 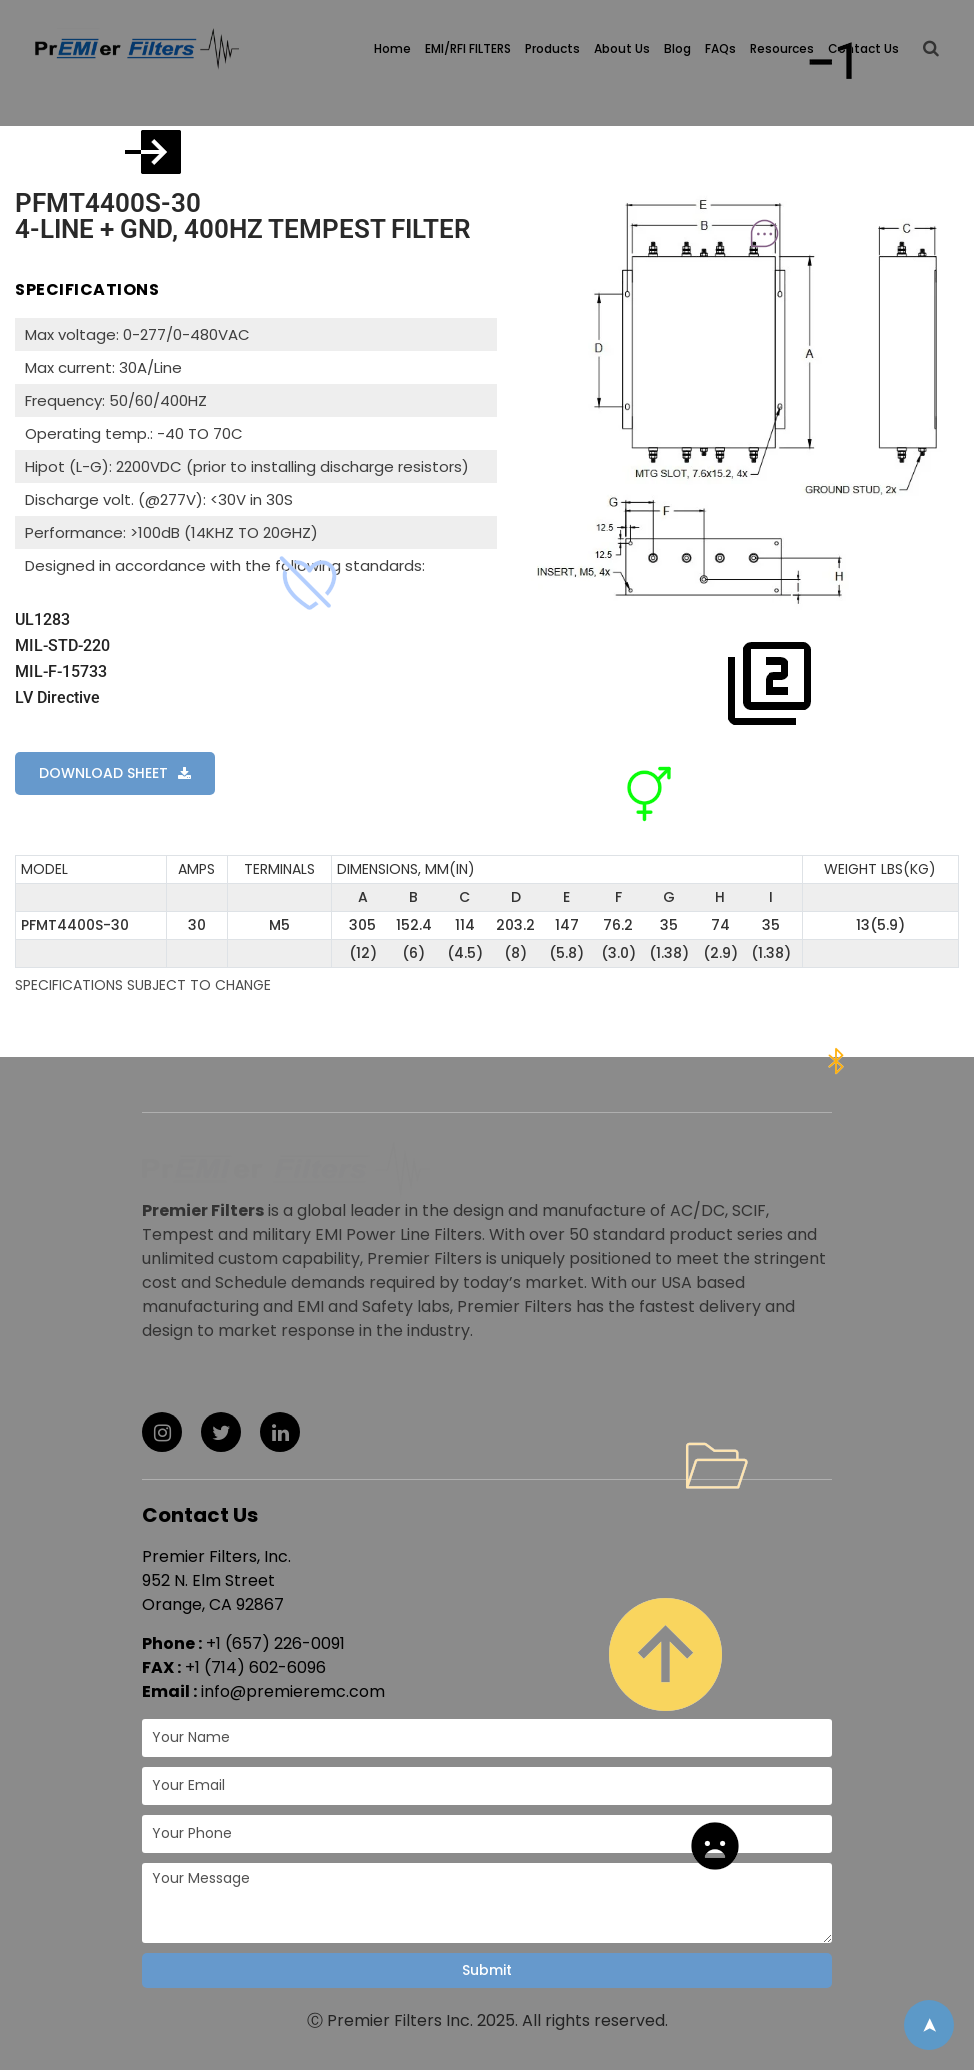 I want to click on scroll to top of page, so click(x=665, y=1654).